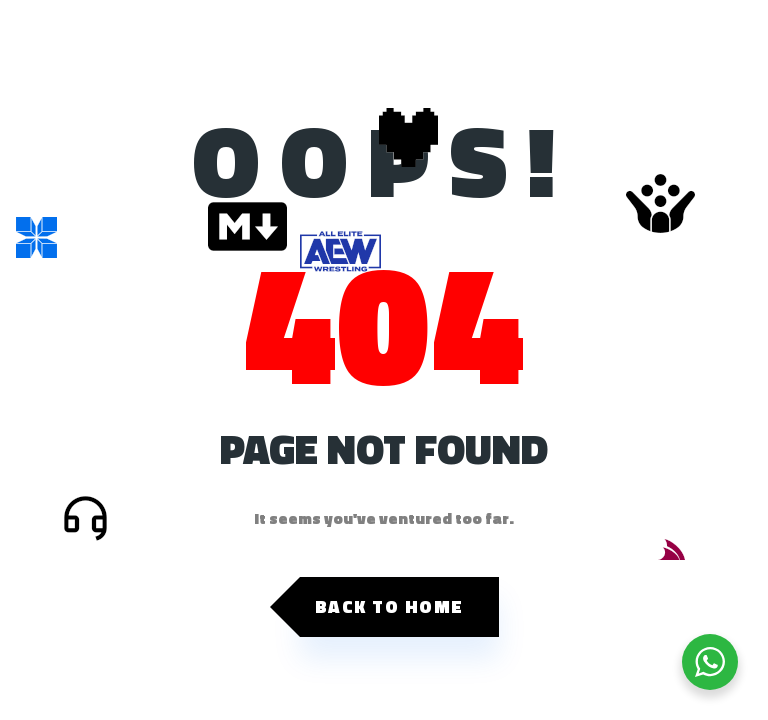  Describe the element at coordinates (671, 549) in the screenshot. I see `servicestack brand logo` at that location.